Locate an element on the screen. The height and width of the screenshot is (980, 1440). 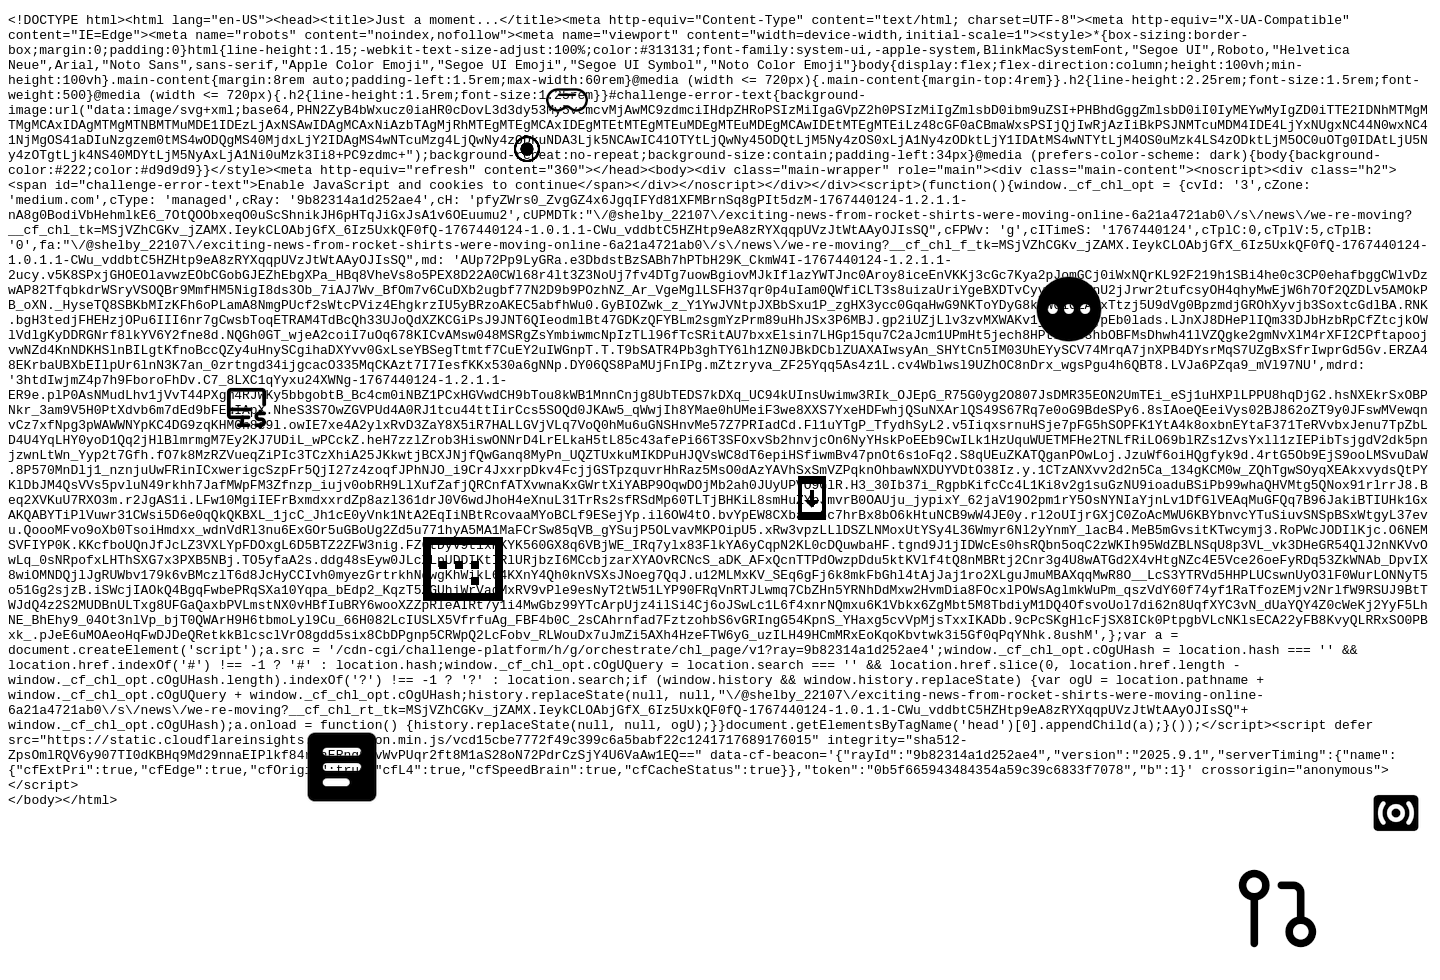
indicates a pending or in-progress status is located at coordinates (1069, 309).